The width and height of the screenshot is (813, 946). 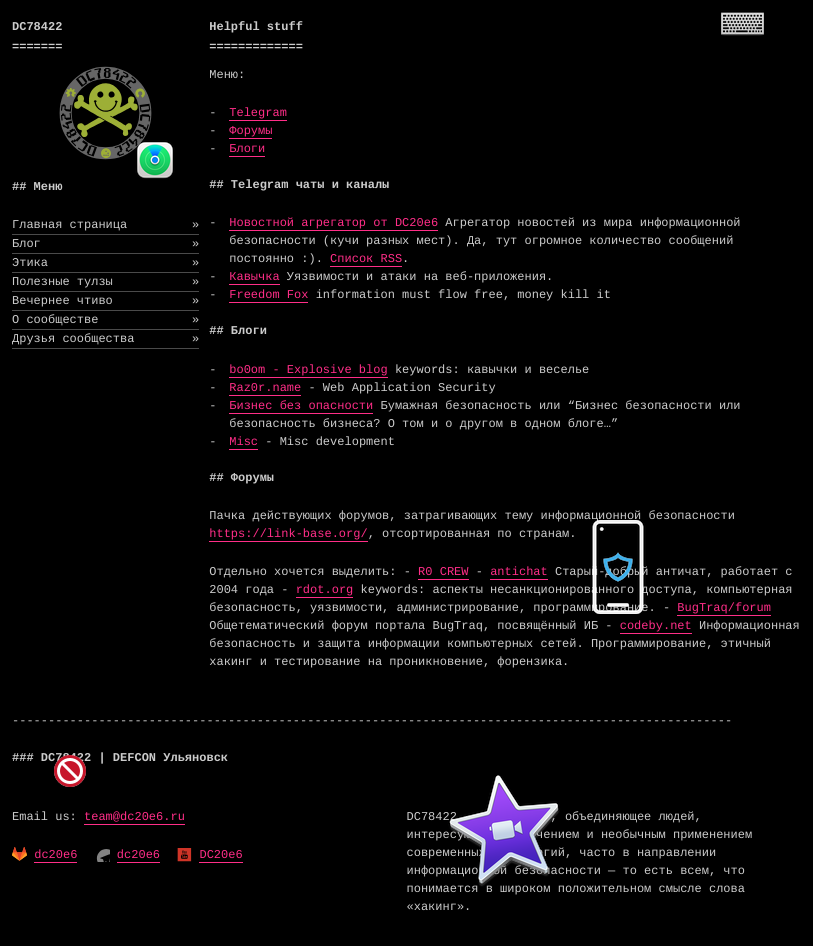 What do you see at coordinates (742, 23) in the screenshot?
I see `bluetooth keyboard connected` at bounding box center [742, 23].